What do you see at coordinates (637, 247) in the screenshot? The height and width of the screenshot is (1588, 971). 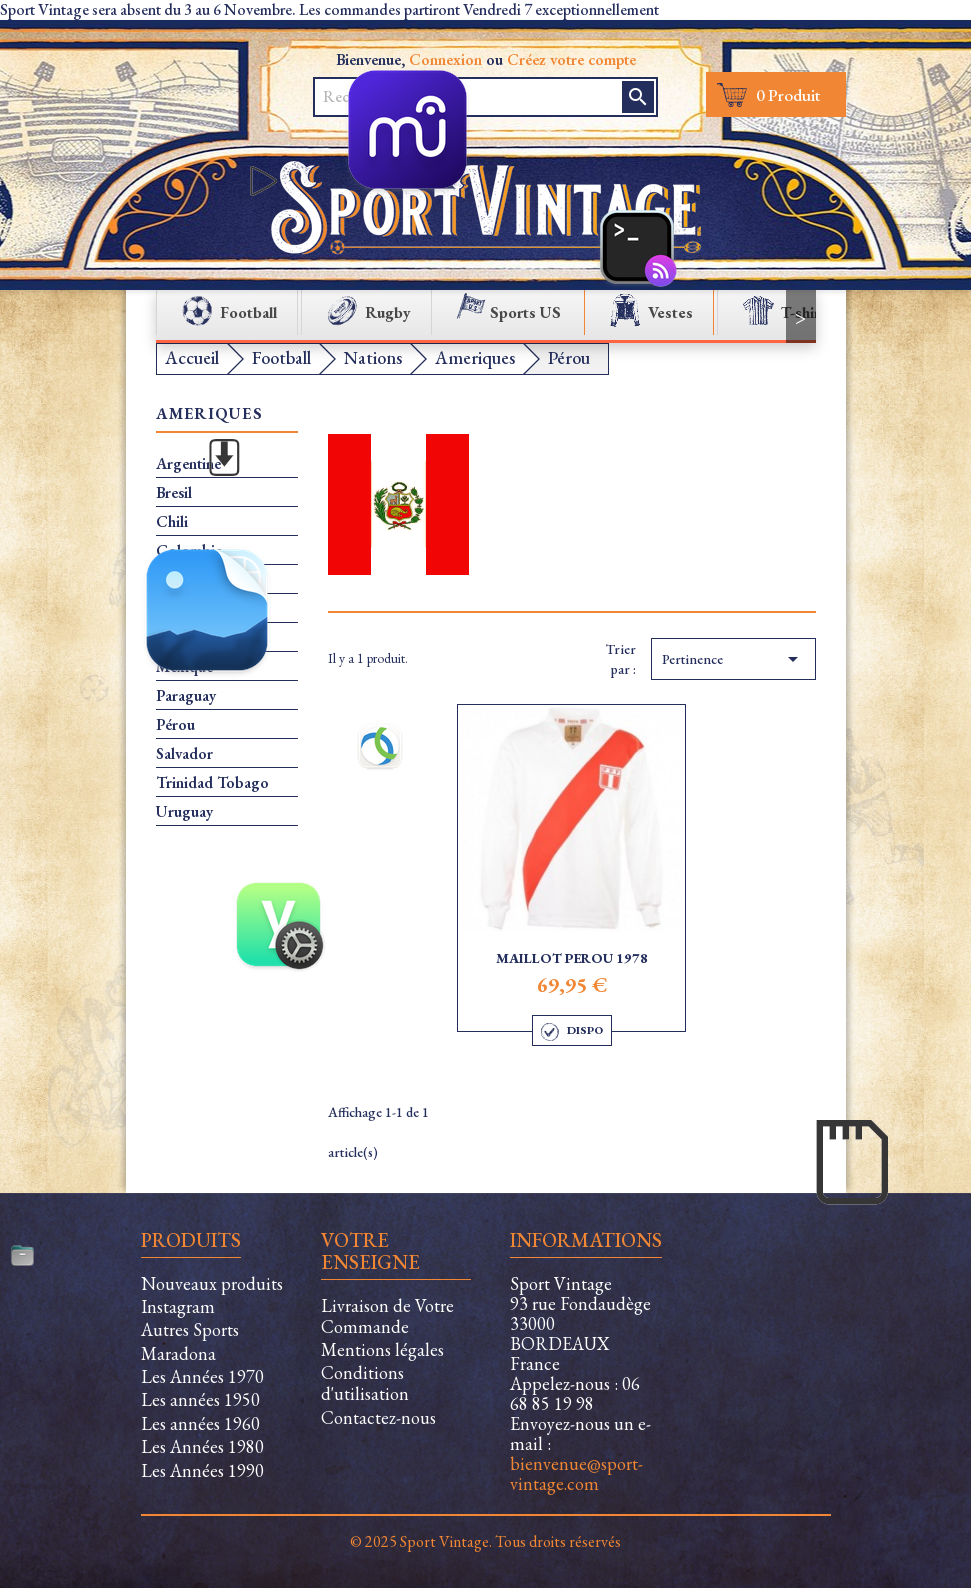 I see `open SecureCRT terminal emulator app` at bounding box center [637, 247].